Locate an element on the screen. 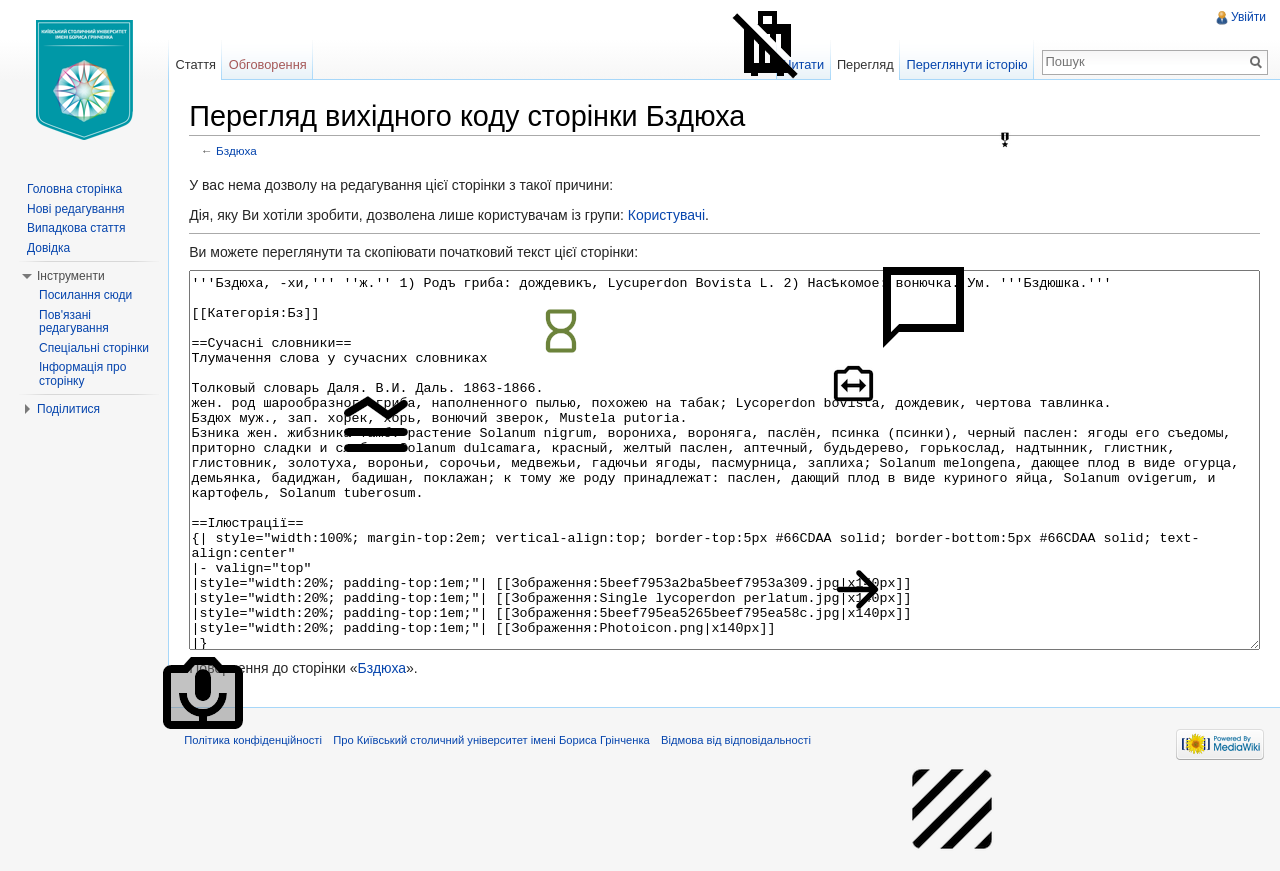 This screenshot has width=1280, height=871. grant camera and microphone permissions is located at coordinates (203, 693).